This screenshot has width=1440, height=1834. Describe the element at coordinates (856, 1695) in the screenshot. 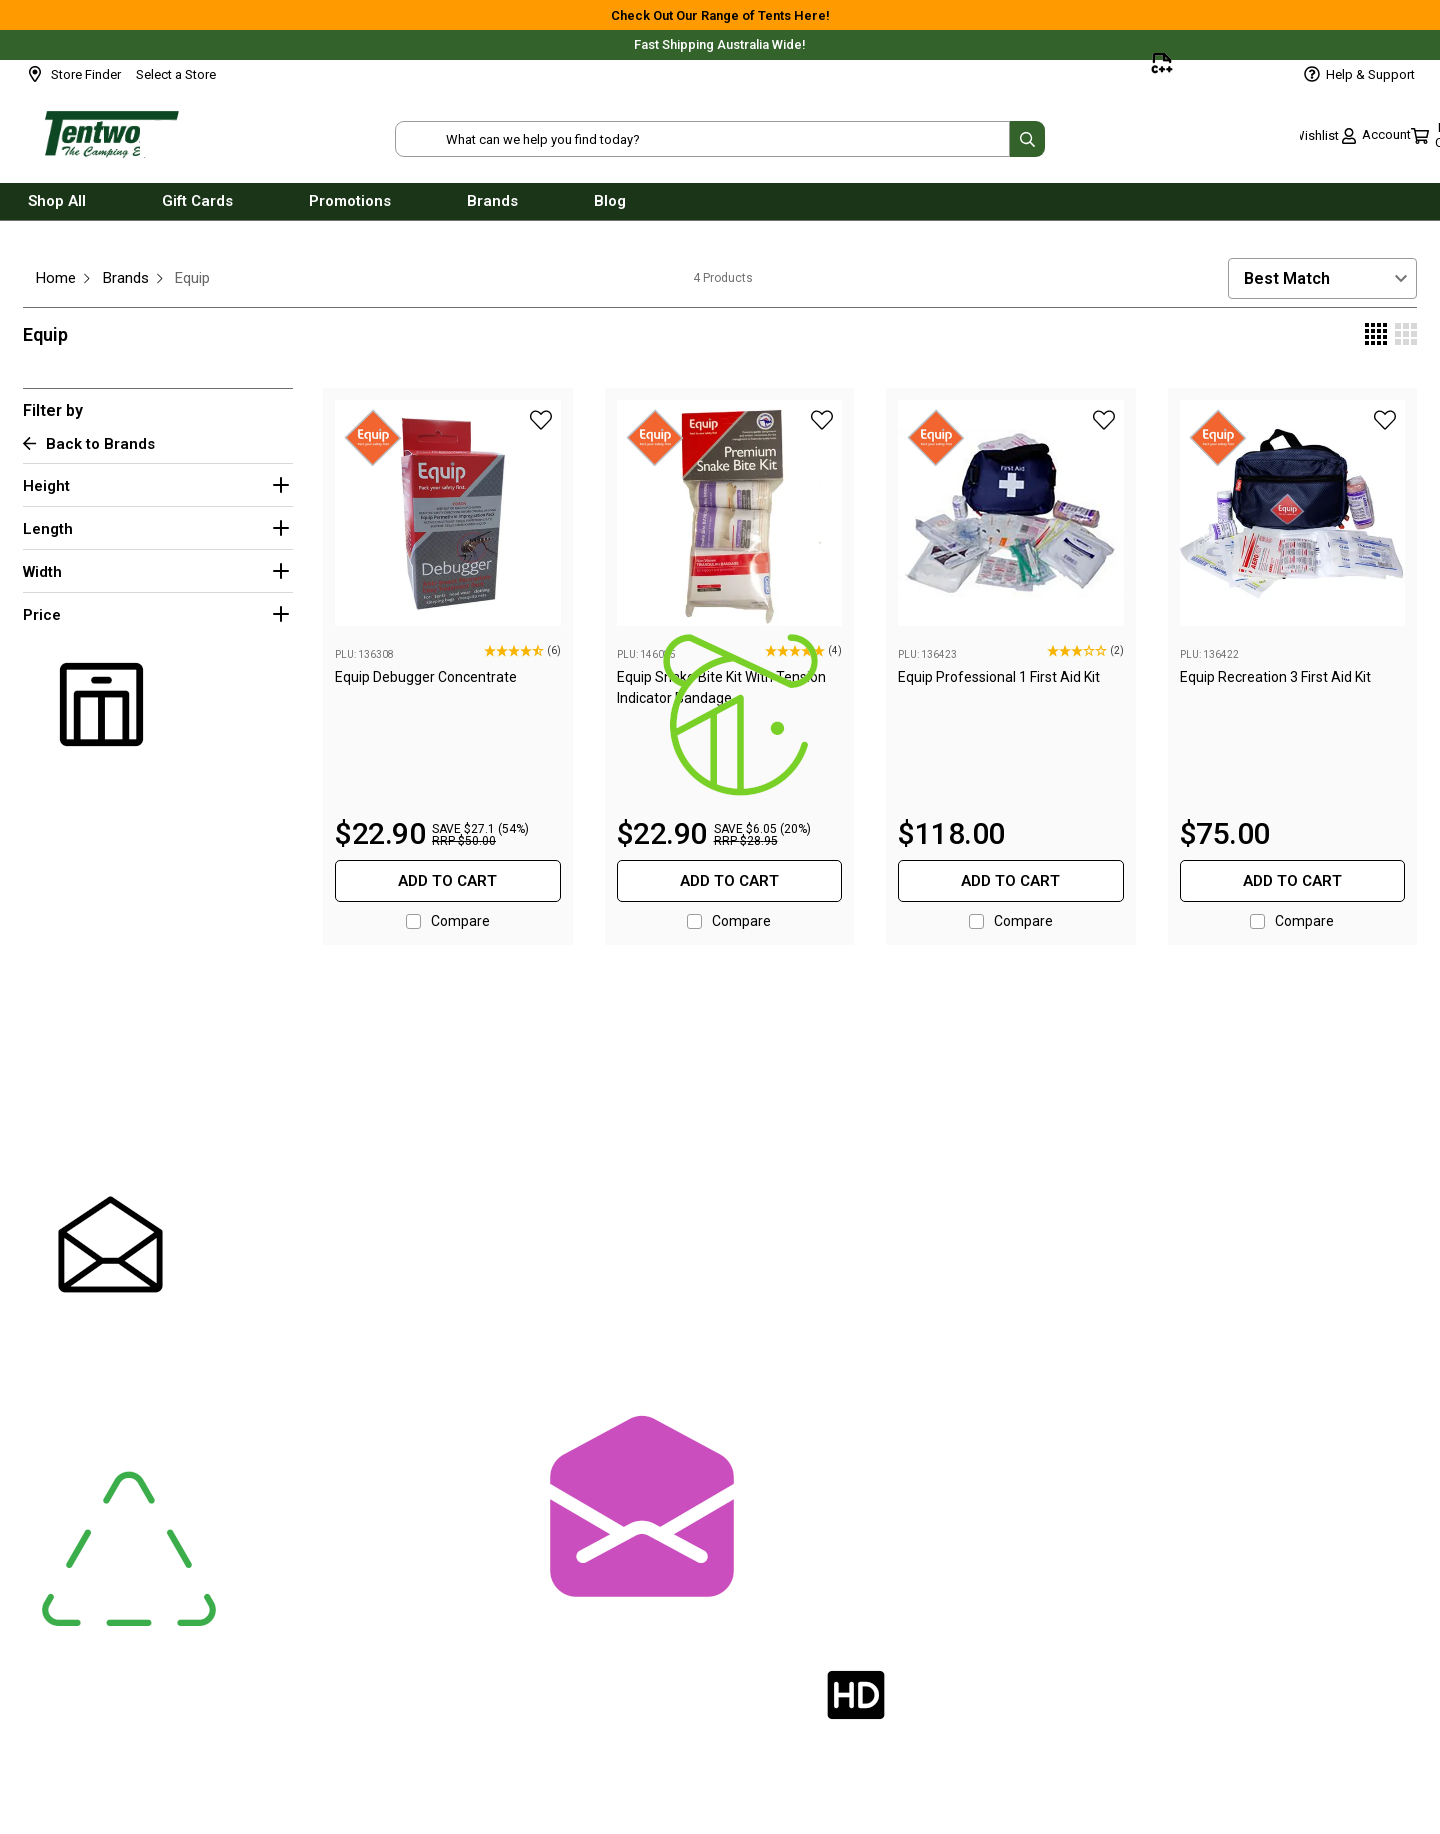

I see `indicates high-definition video quality` at that location.